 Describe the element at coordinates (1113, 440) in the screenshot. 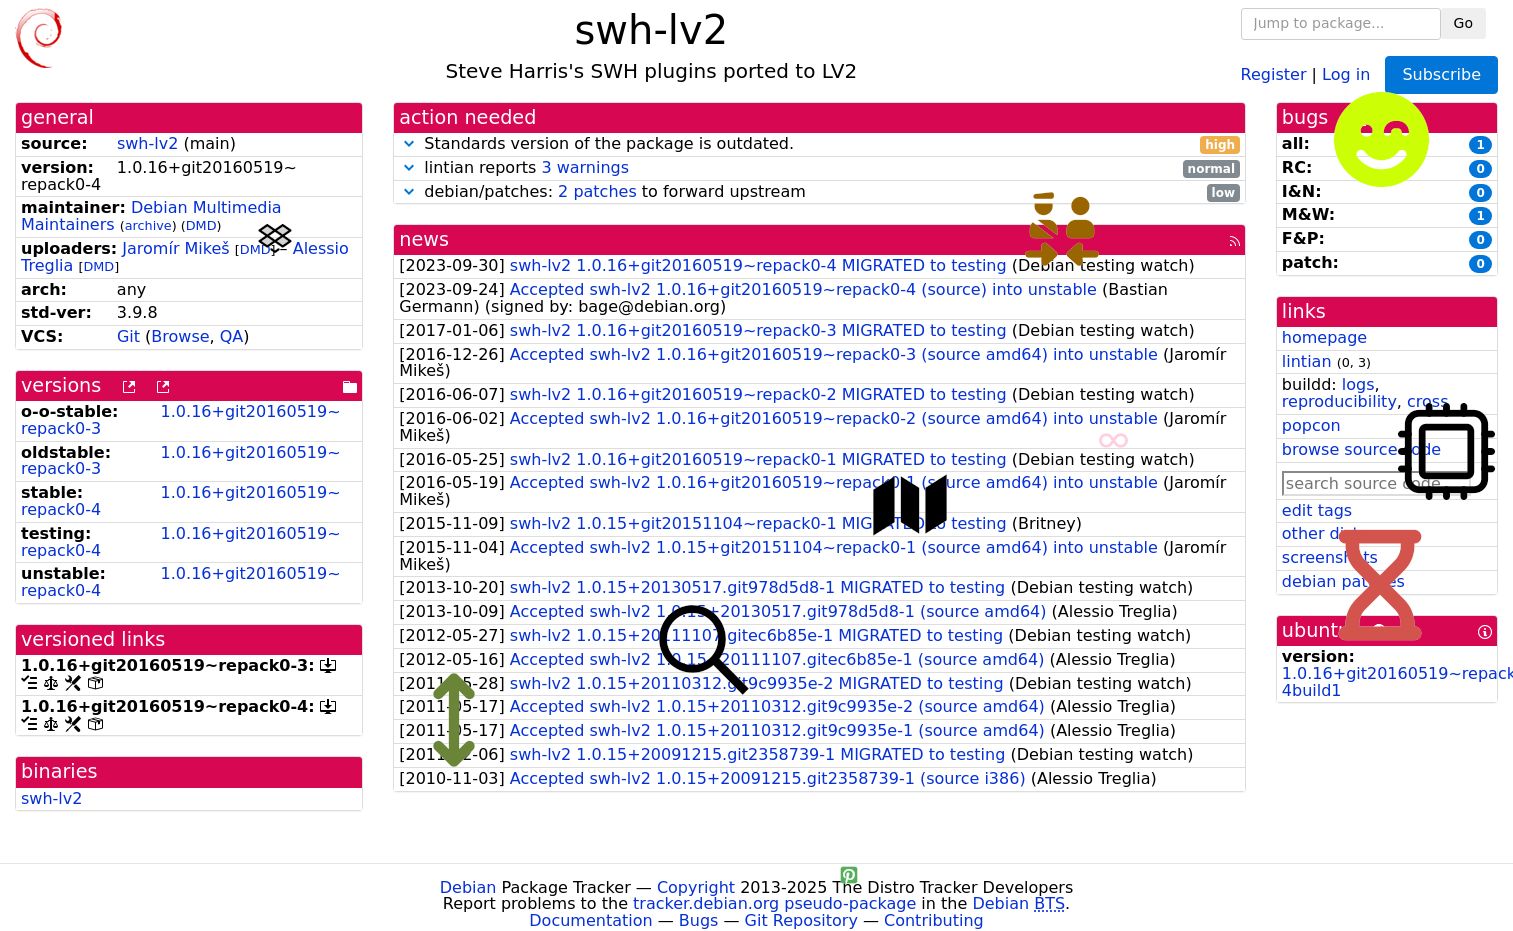

I see `indicates unlimited or infinite capacity` at that location.